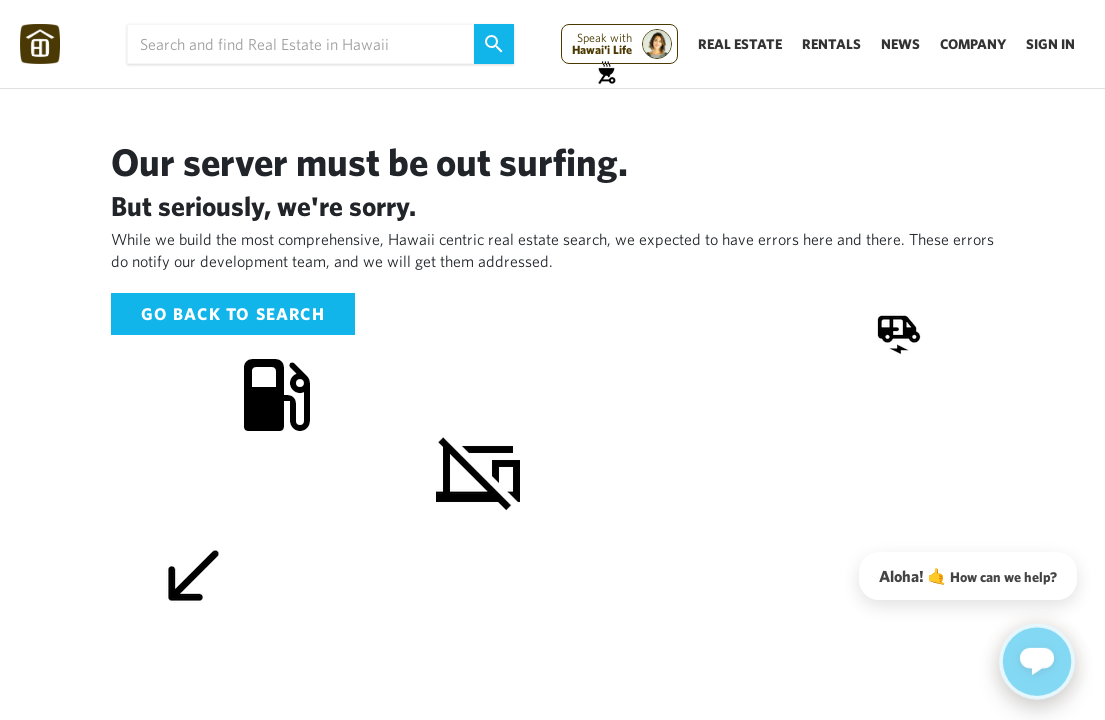 This screenshot has width=1105, height=720. What do you see at coordinates (899, 333) in the screenshot?
I see `select electric rickshaw as transport option` at bounding box center [899, 333].